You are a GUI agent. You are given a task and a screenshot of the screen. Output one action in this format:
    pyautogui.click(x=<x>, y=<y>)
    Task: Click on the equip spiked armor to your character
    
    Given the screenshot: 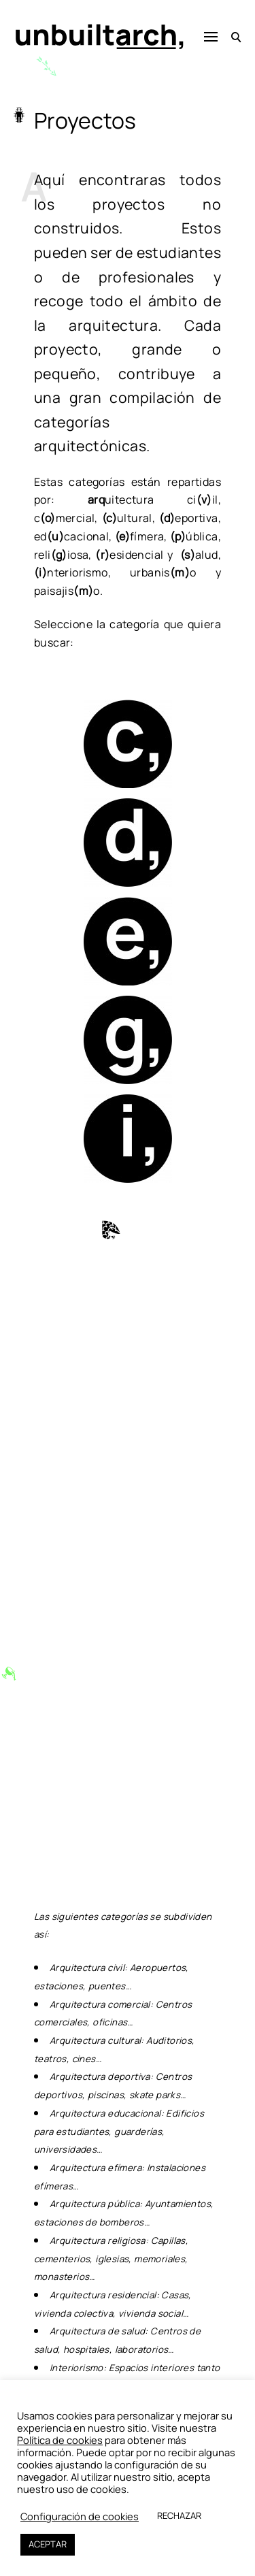 What is the action you would take?
    pyautogui.click(x=19, y=115)
    